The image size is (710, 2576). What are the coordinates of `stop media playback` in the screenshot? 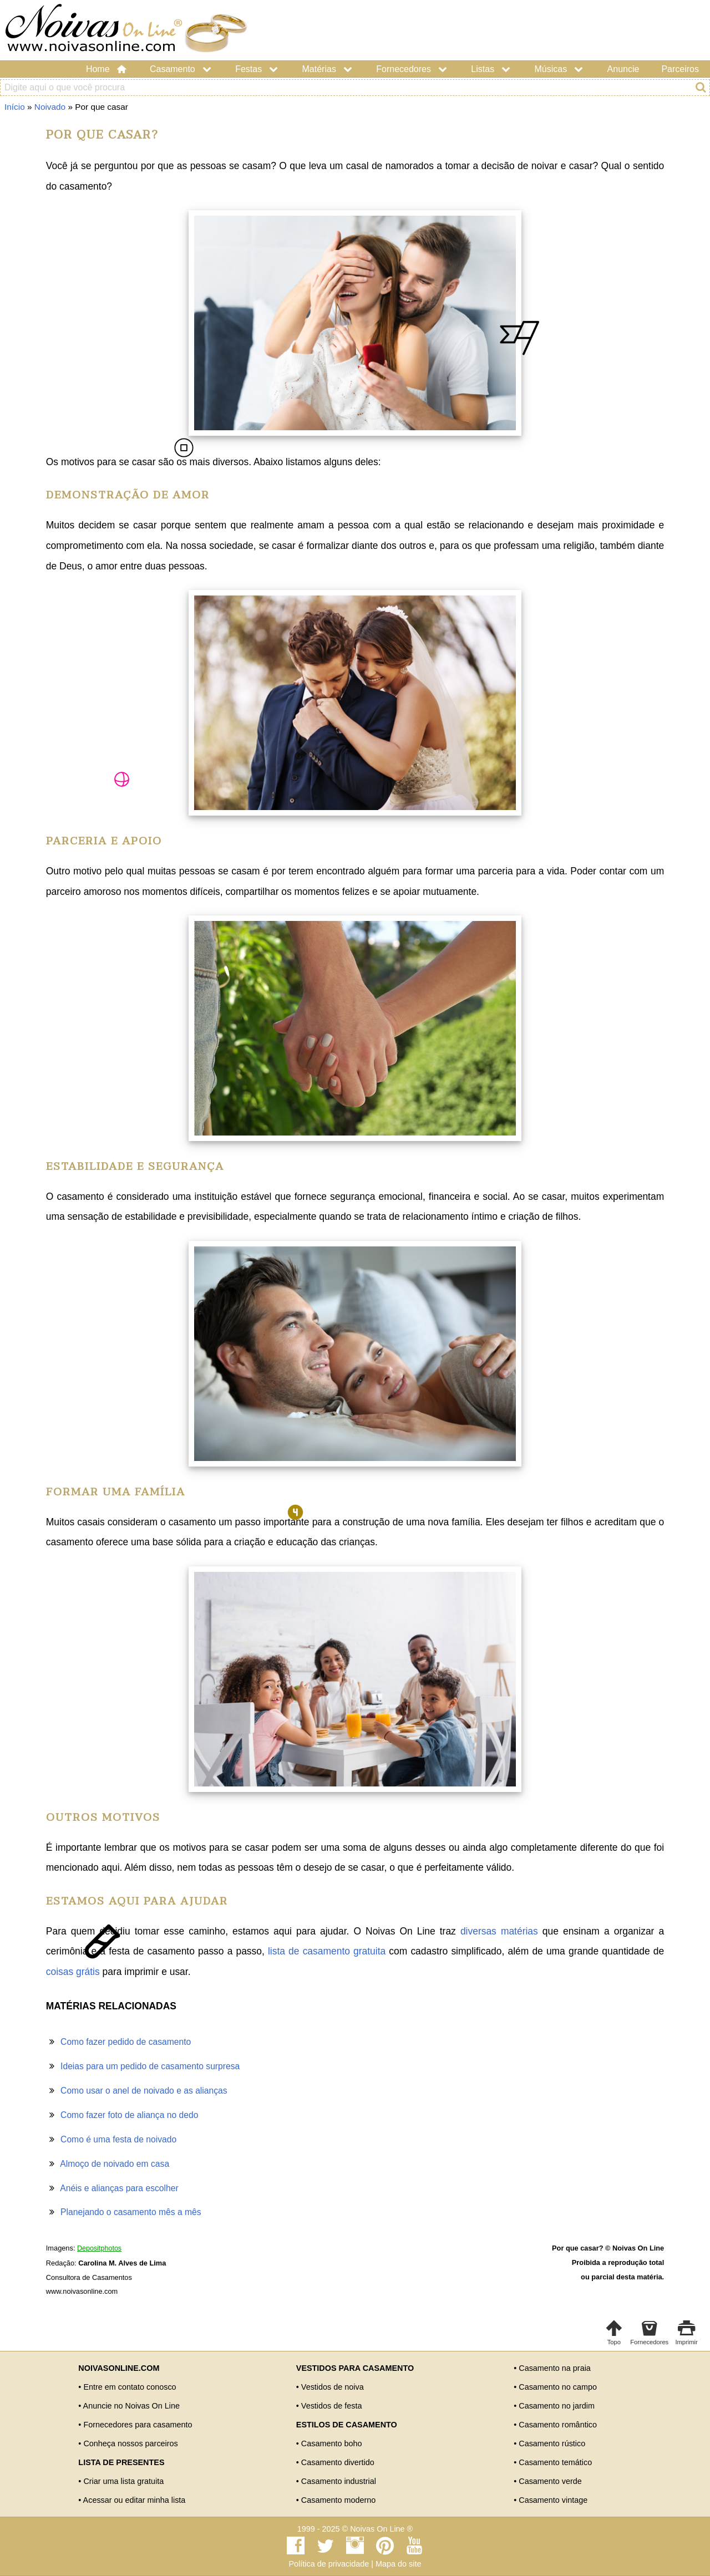 It's located at (184, 447).